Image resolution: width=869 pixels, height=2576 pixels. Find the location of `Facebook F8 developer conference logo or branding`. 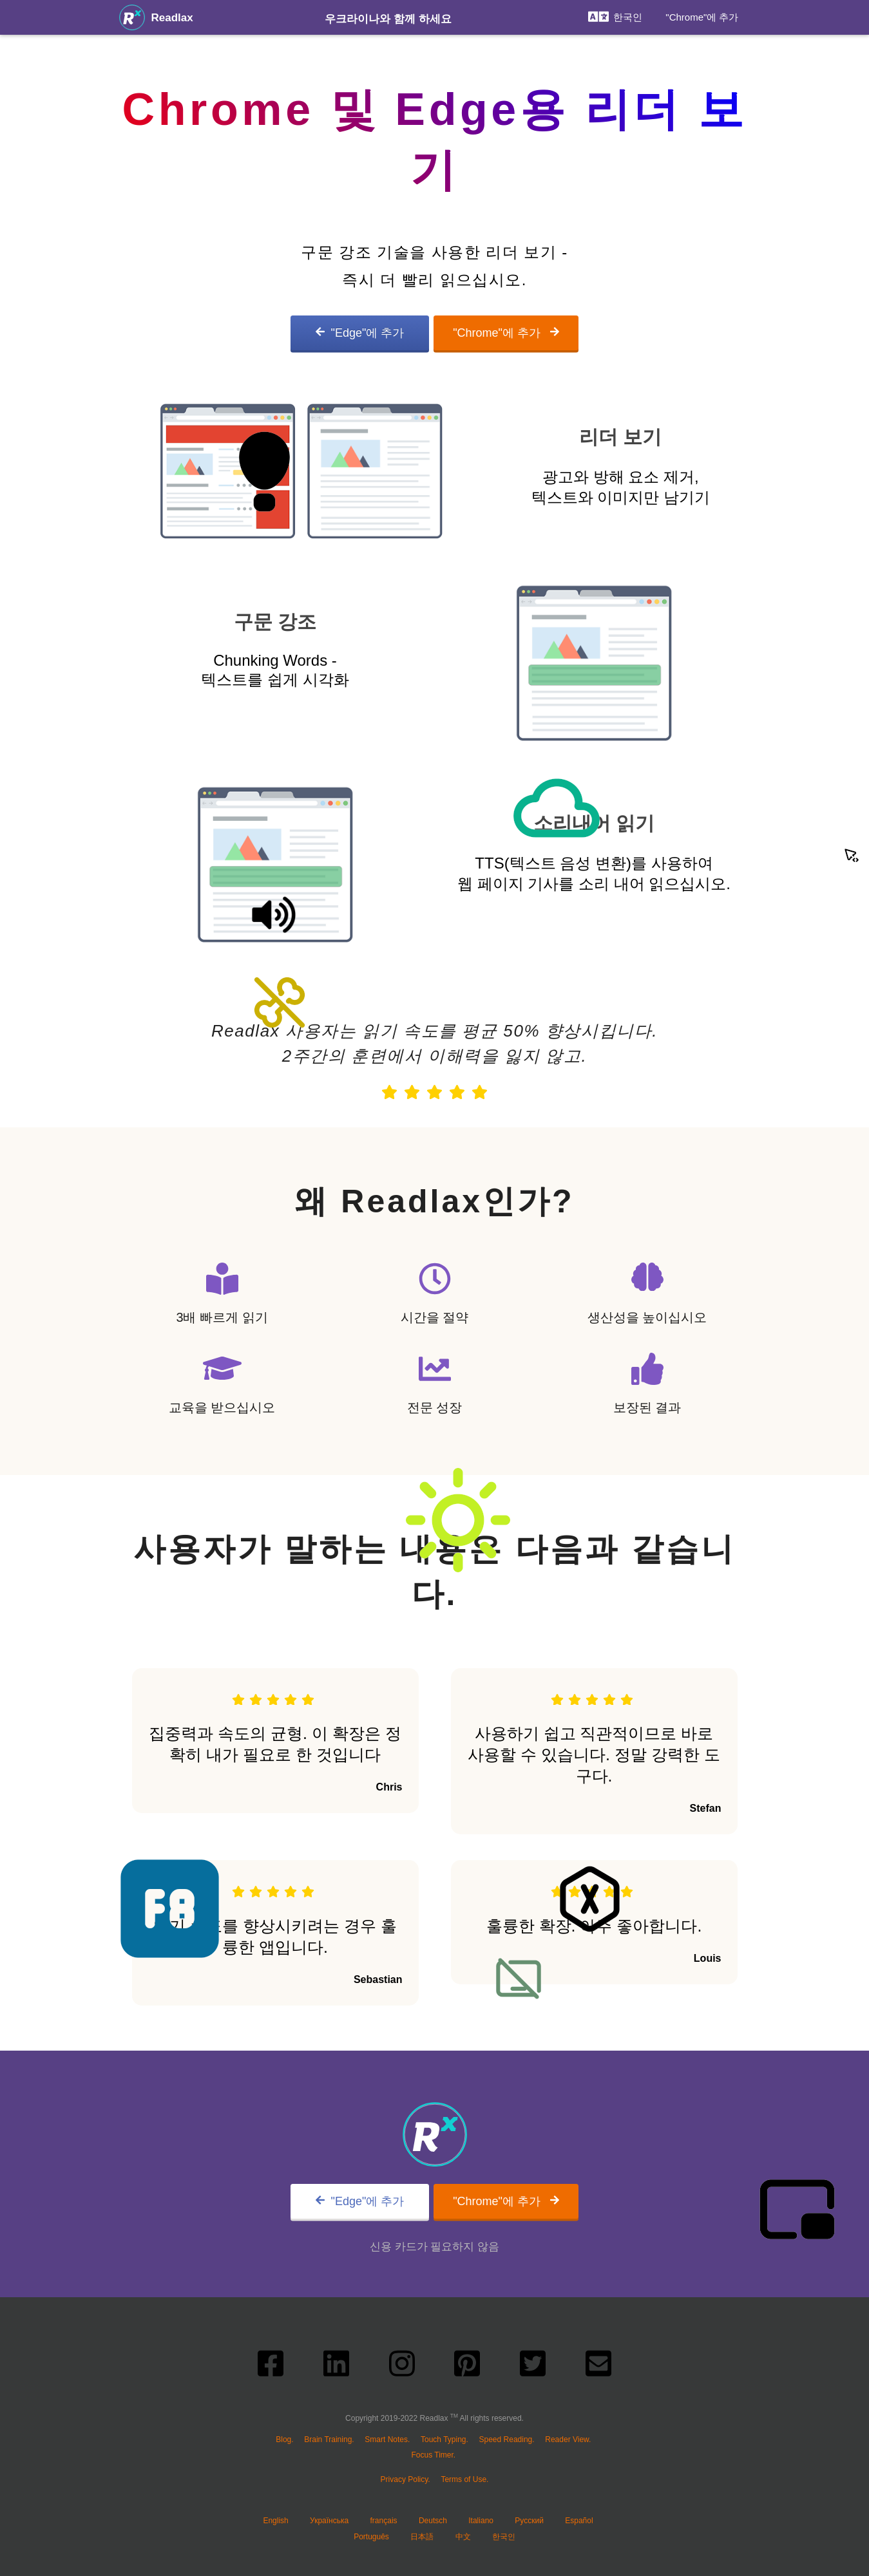

Facebook F8 developer conference logo or branding is located at coordinates (169, 1908).